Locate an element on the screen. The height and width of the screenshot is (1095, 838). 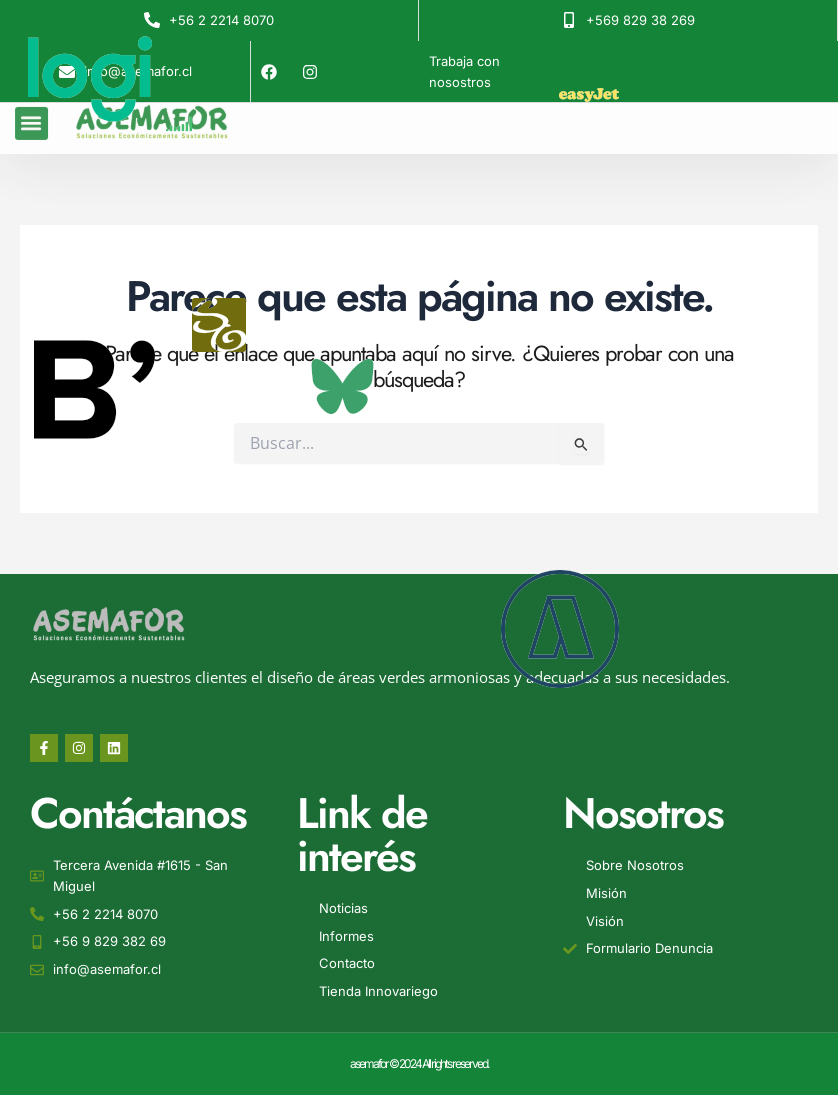
Logitech brand logo is located at coordinates (90, 79).